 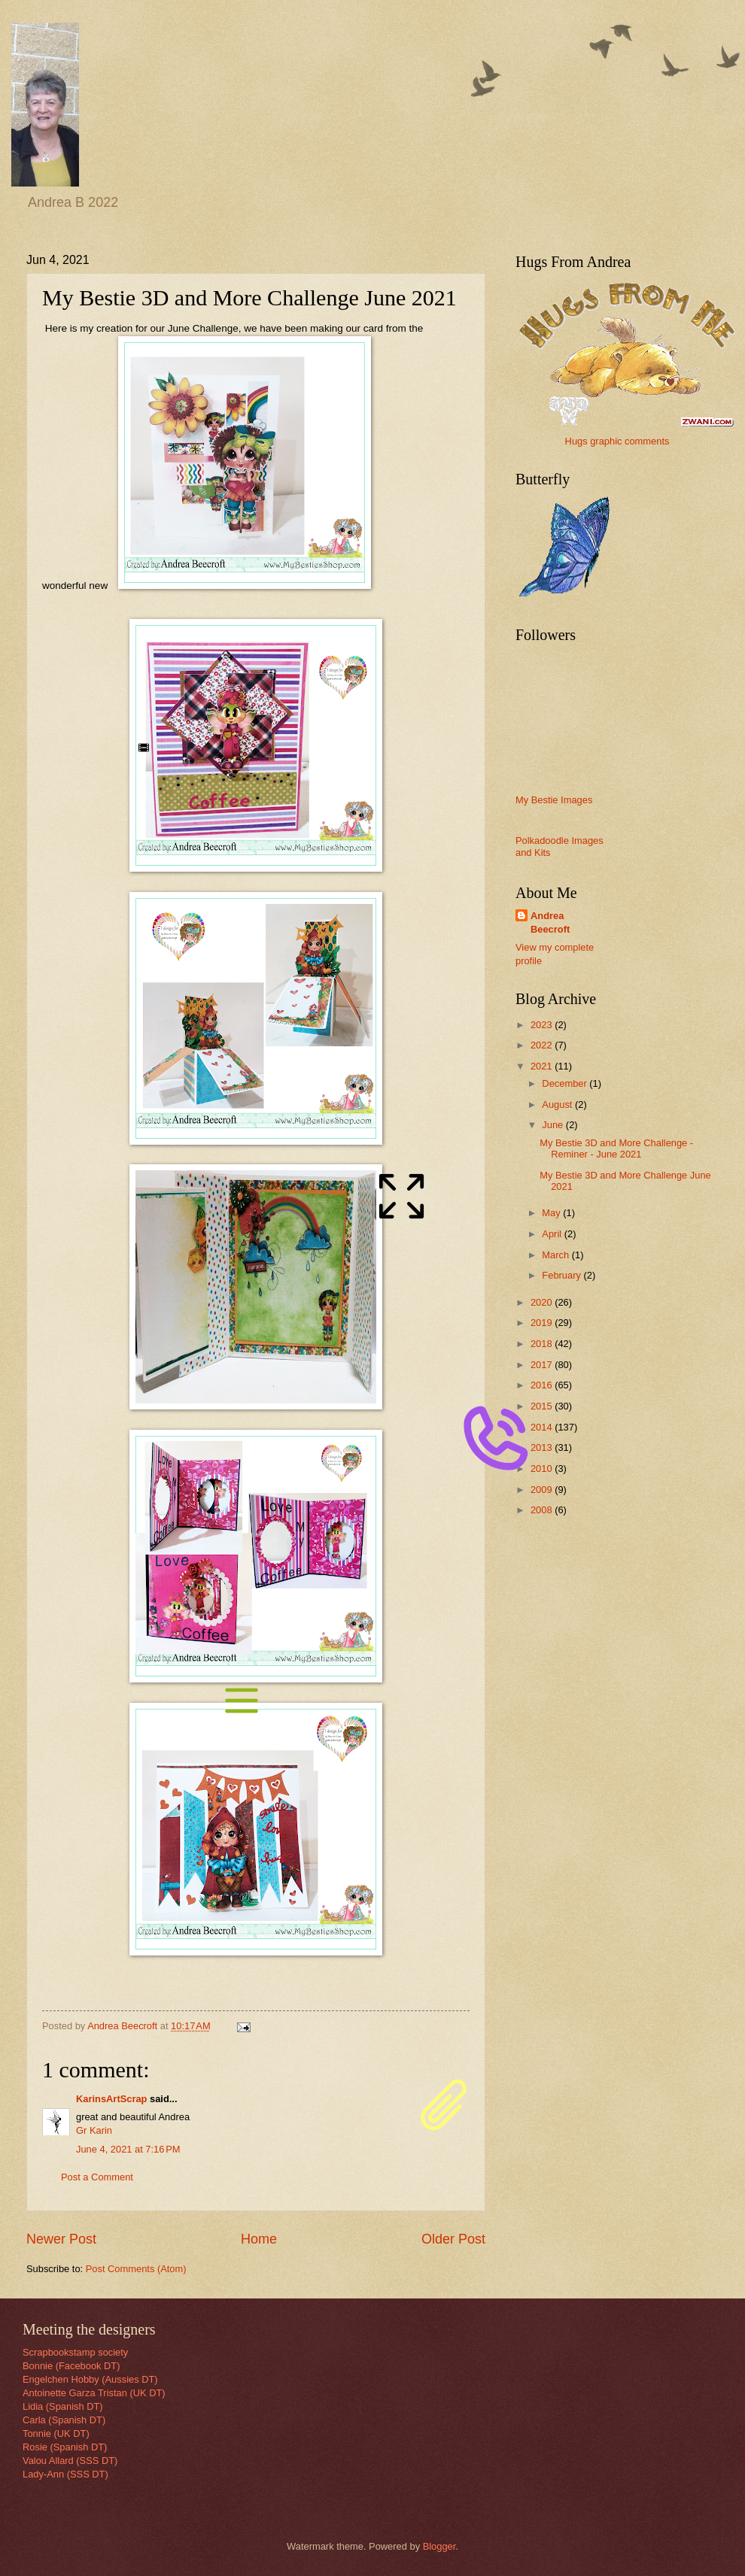 I want to click on make a phone call, so click(x=497, y=1437).